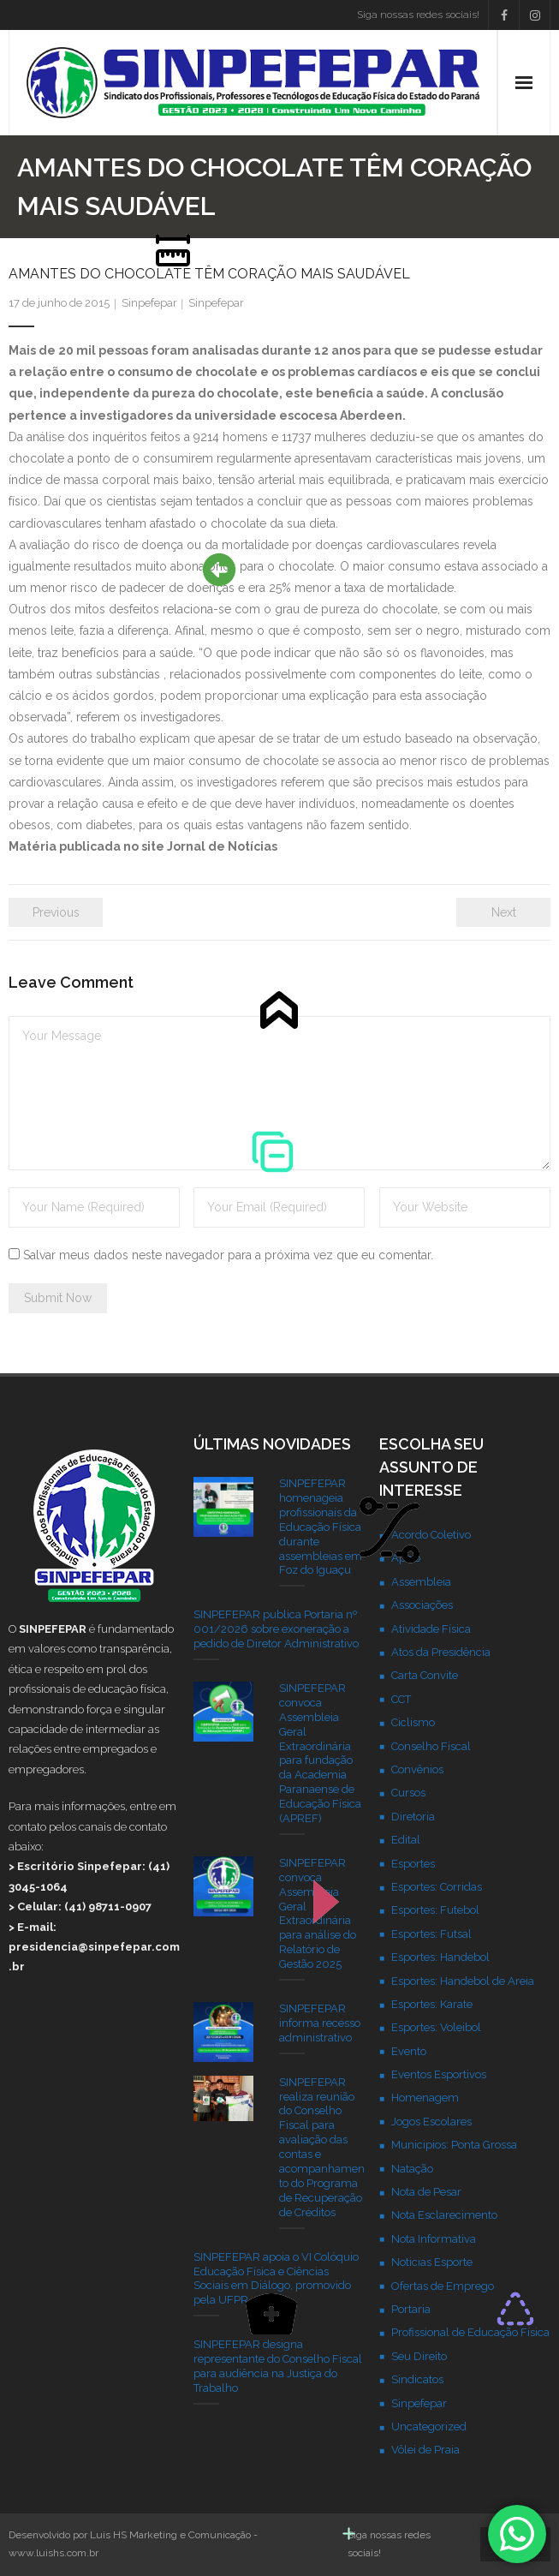 The image size is (559, 2576). What do you see at coordinates (326, 1902) in the screenshot?
I see `play media or start playback` at bounding box center [326, 1902].